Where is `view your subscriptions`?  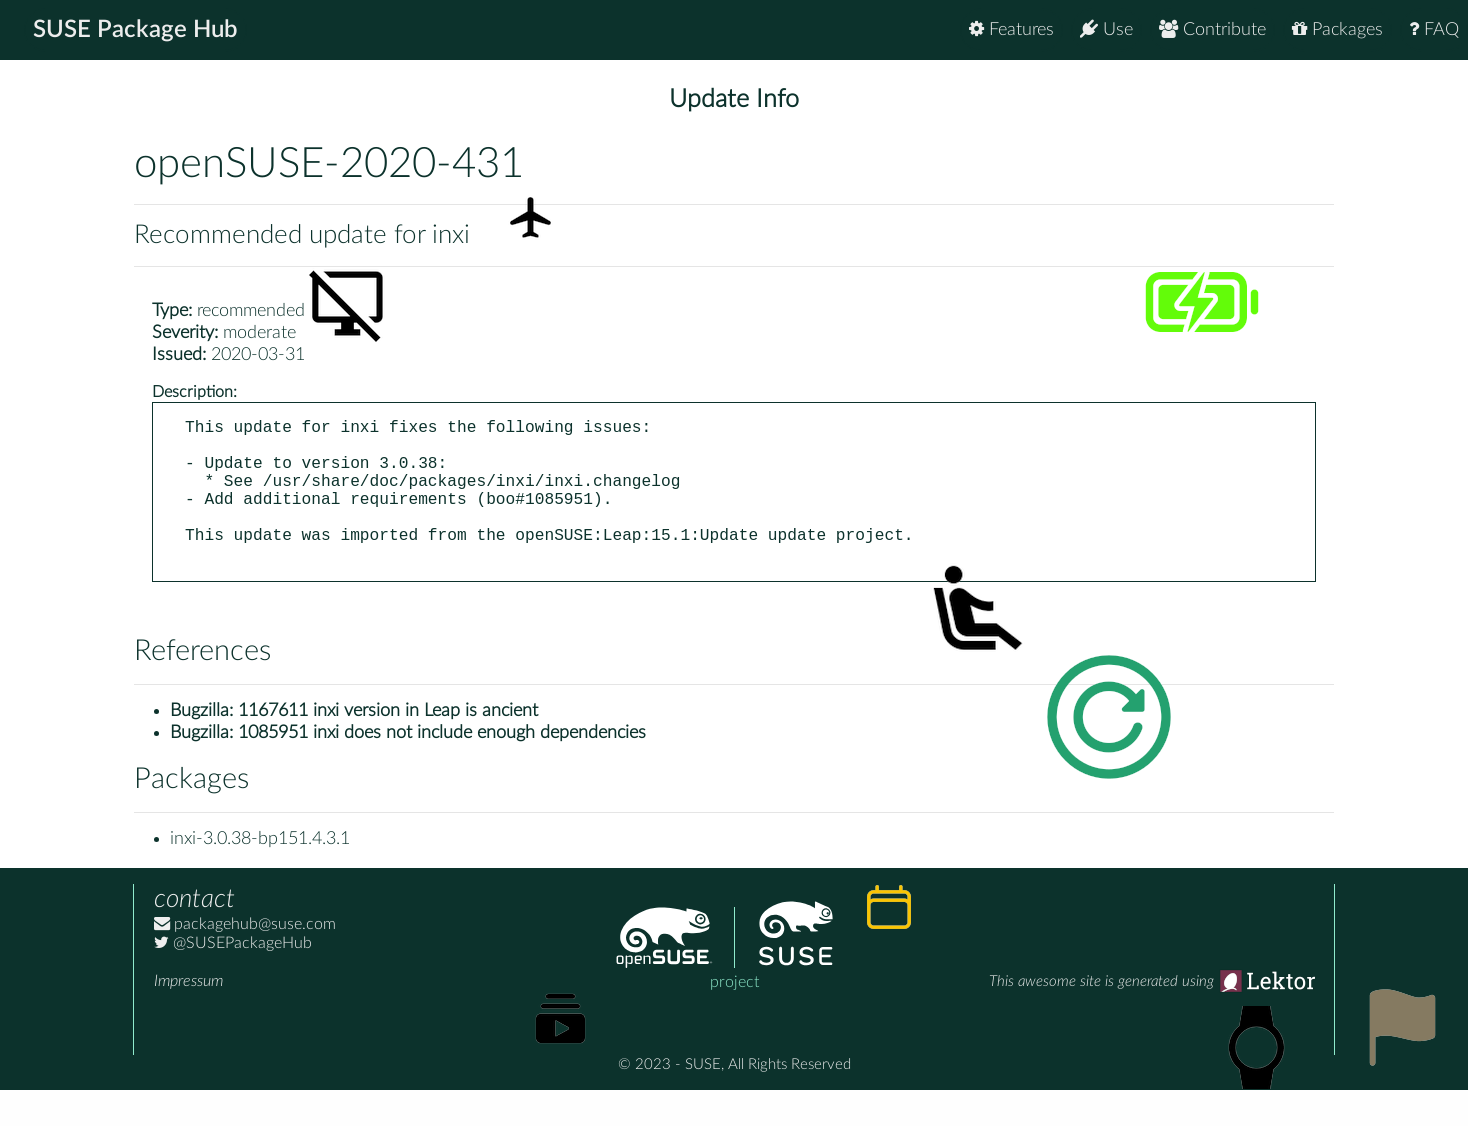
view your subscriptions is located at coordinates (560, 1018).